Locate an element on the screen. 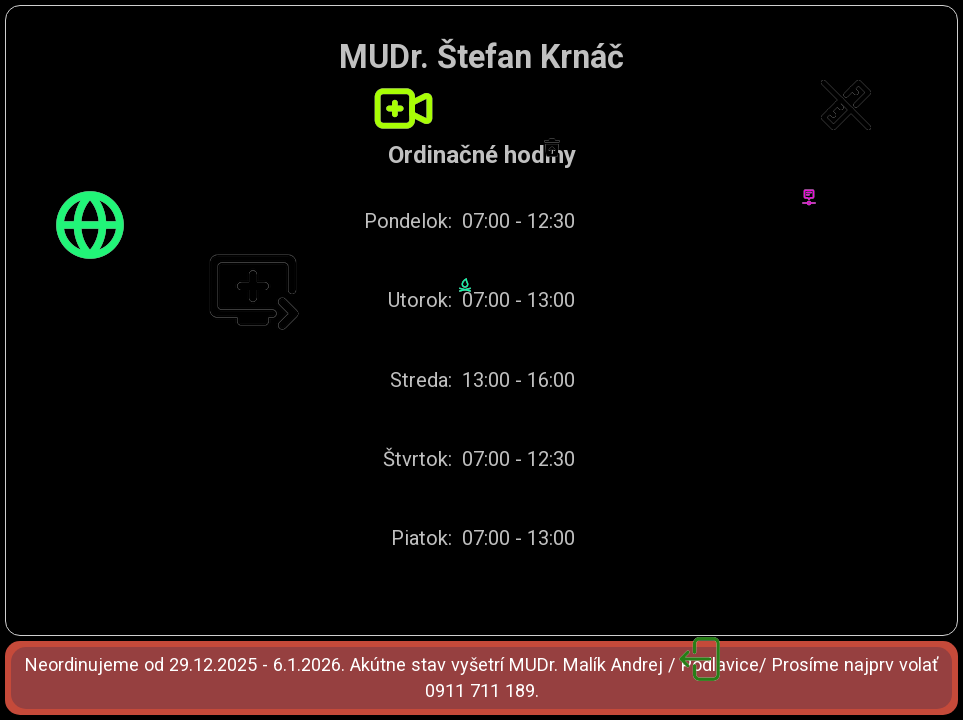 This screenshot has height=720, width=963. log out of your account is located at coordinates (703, 659).